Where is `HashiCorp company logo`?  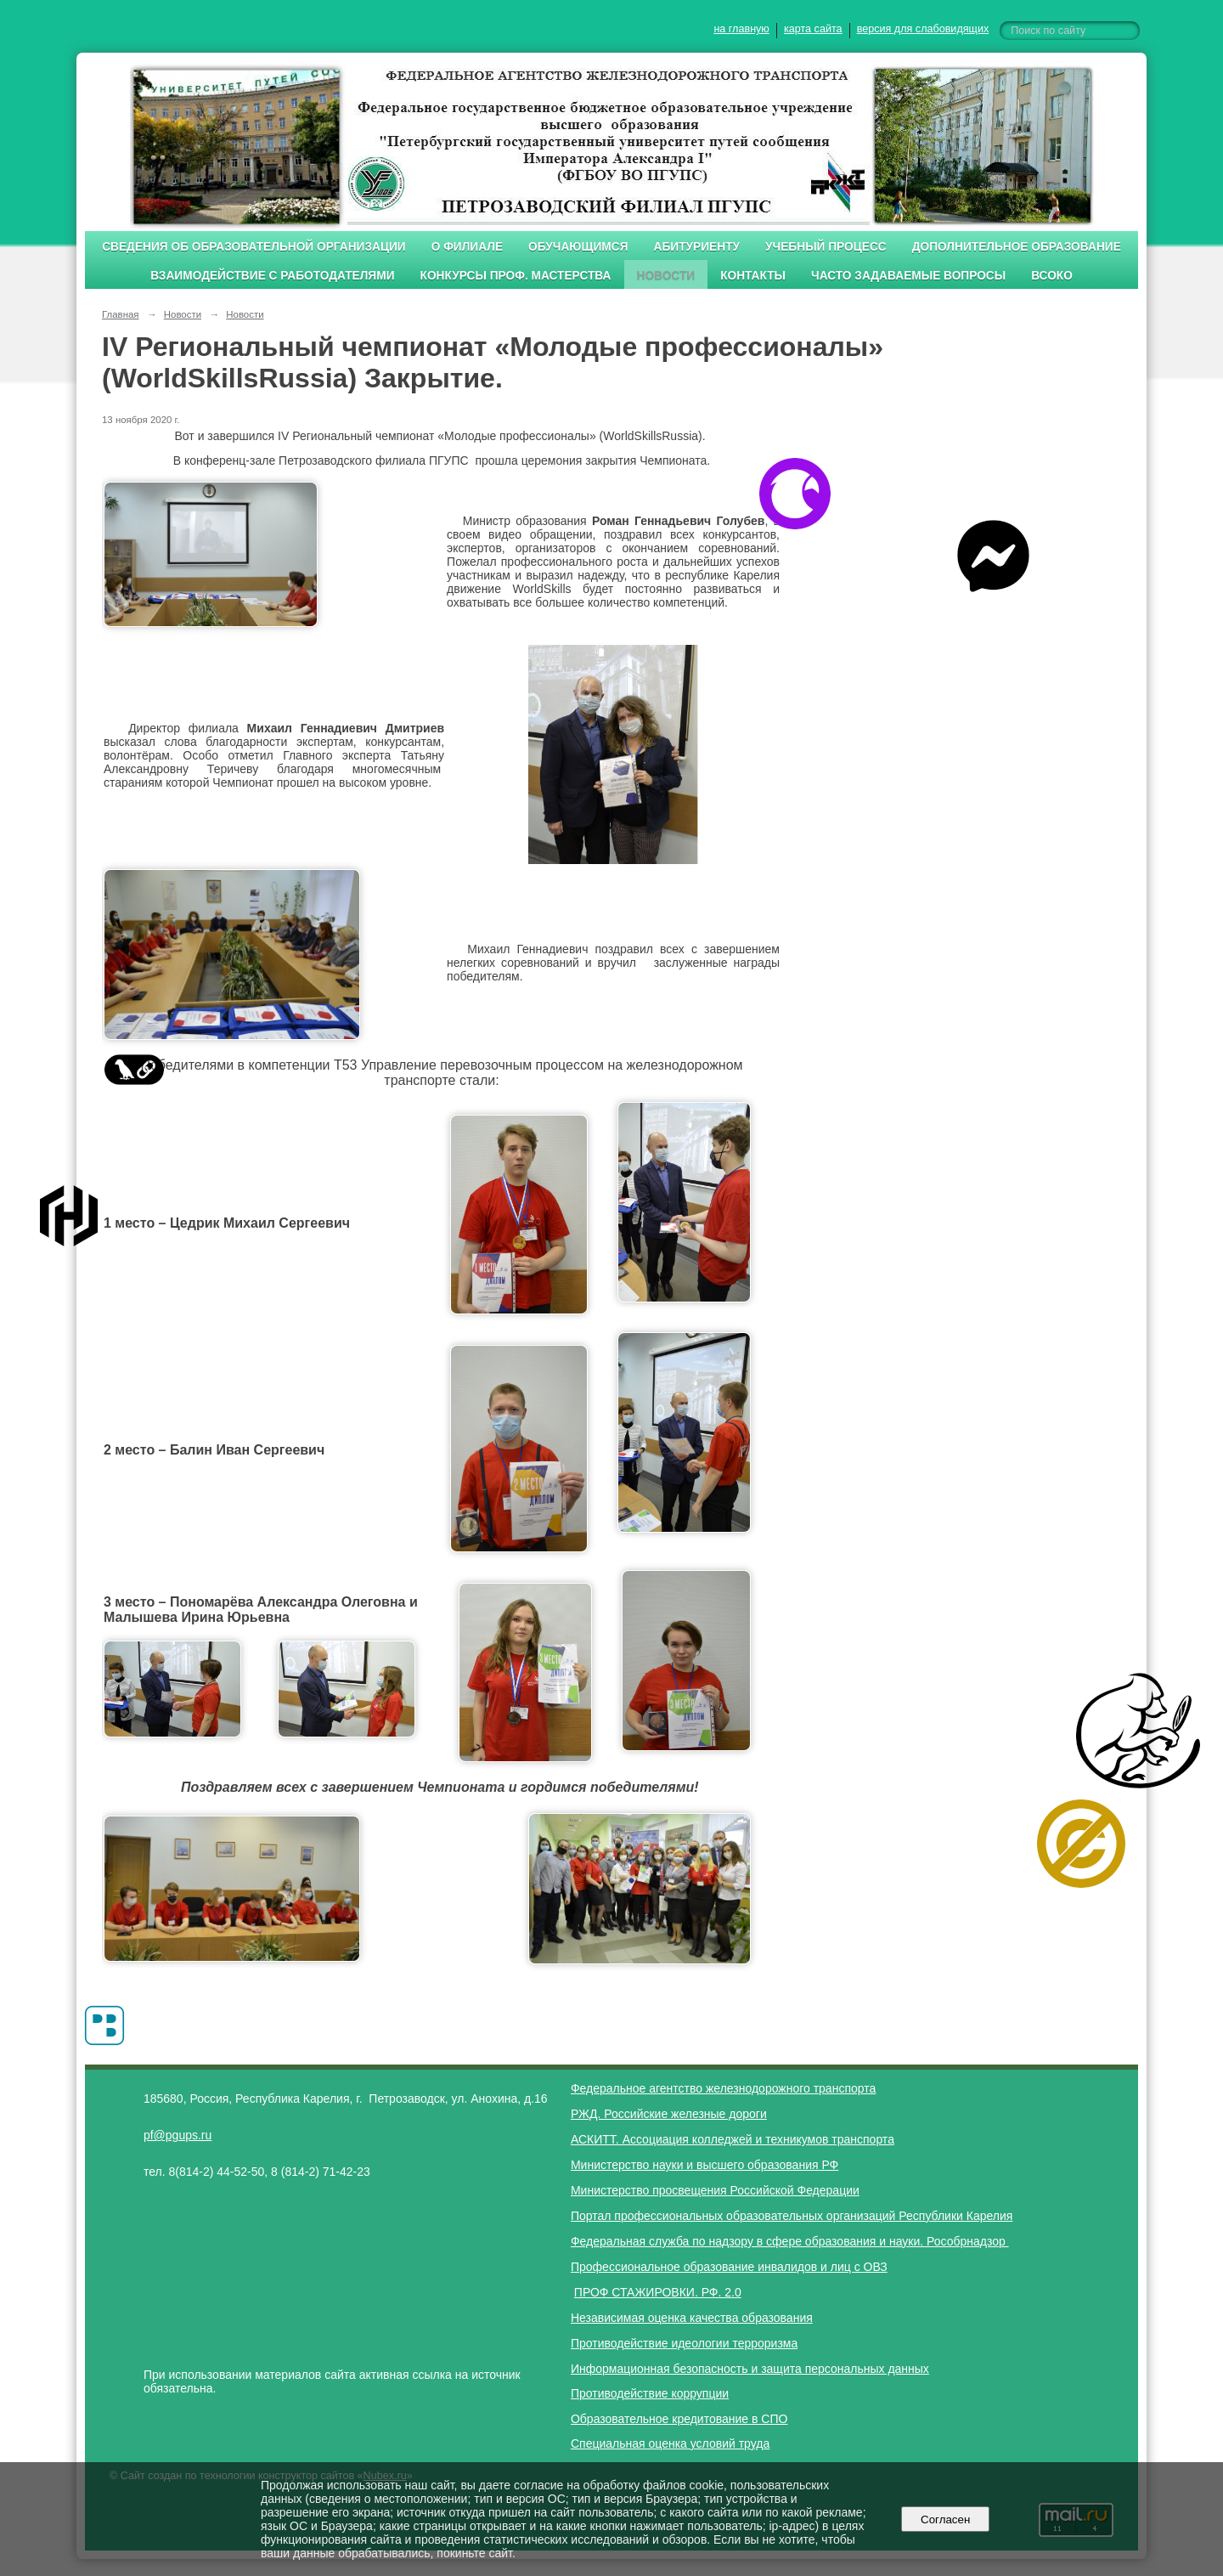 HashiCorp company logo is located at coordinates (69, 1216).